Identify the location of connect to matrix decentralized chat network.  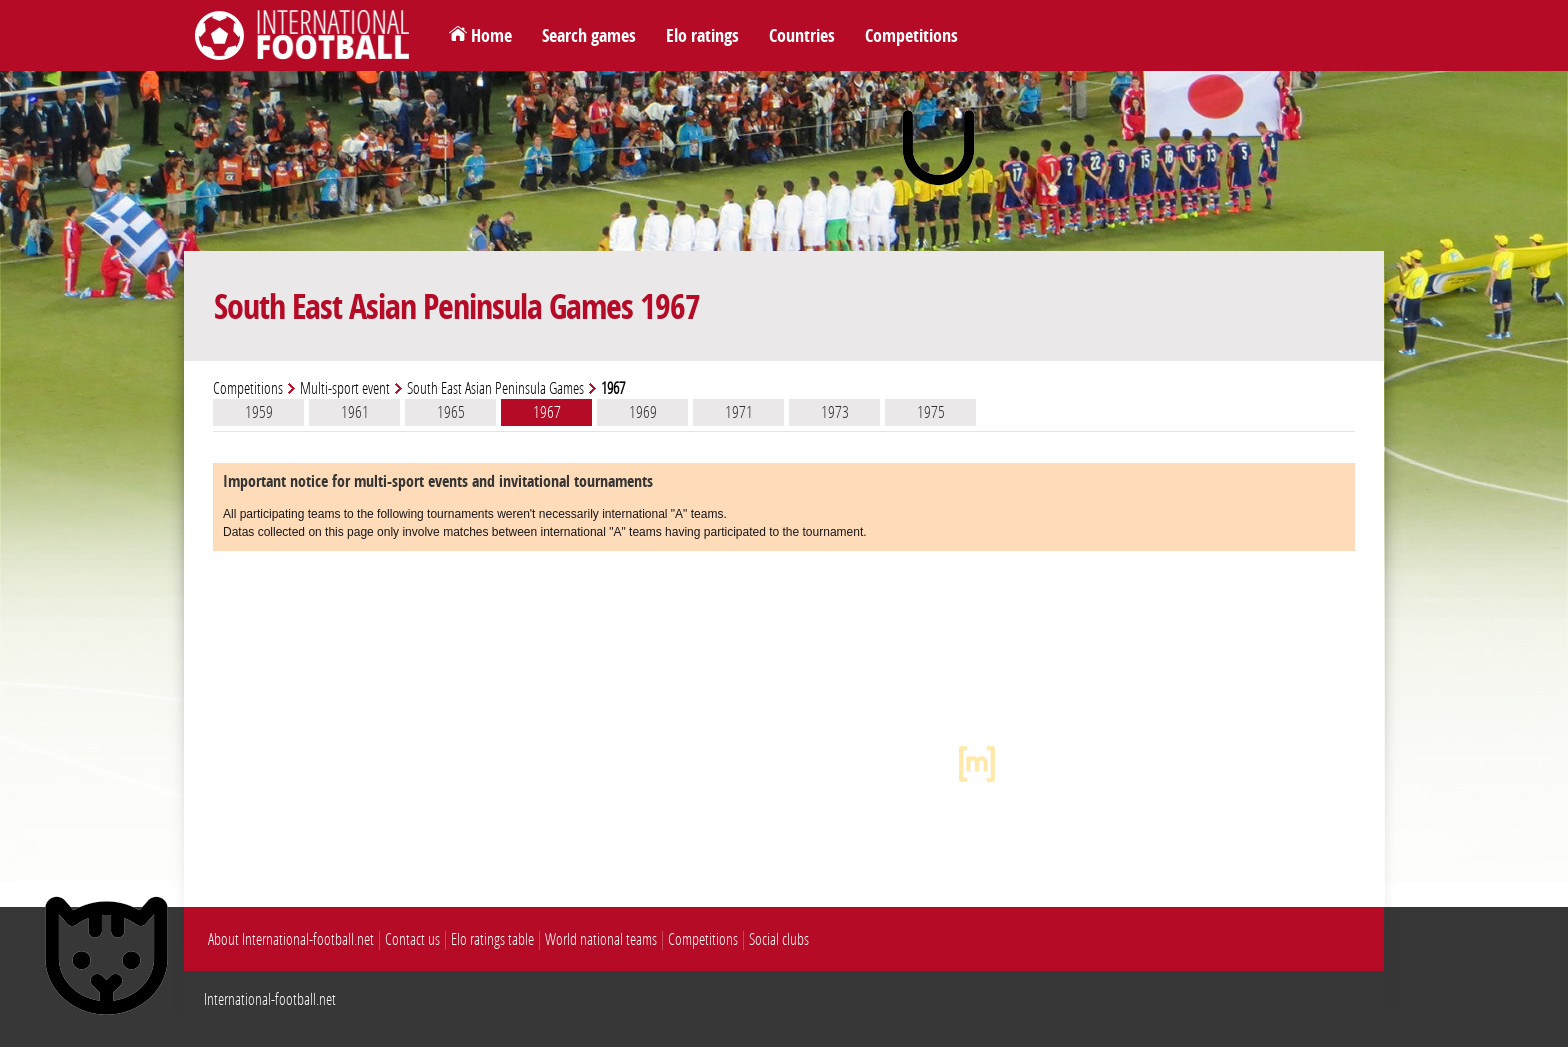
(977, 764).